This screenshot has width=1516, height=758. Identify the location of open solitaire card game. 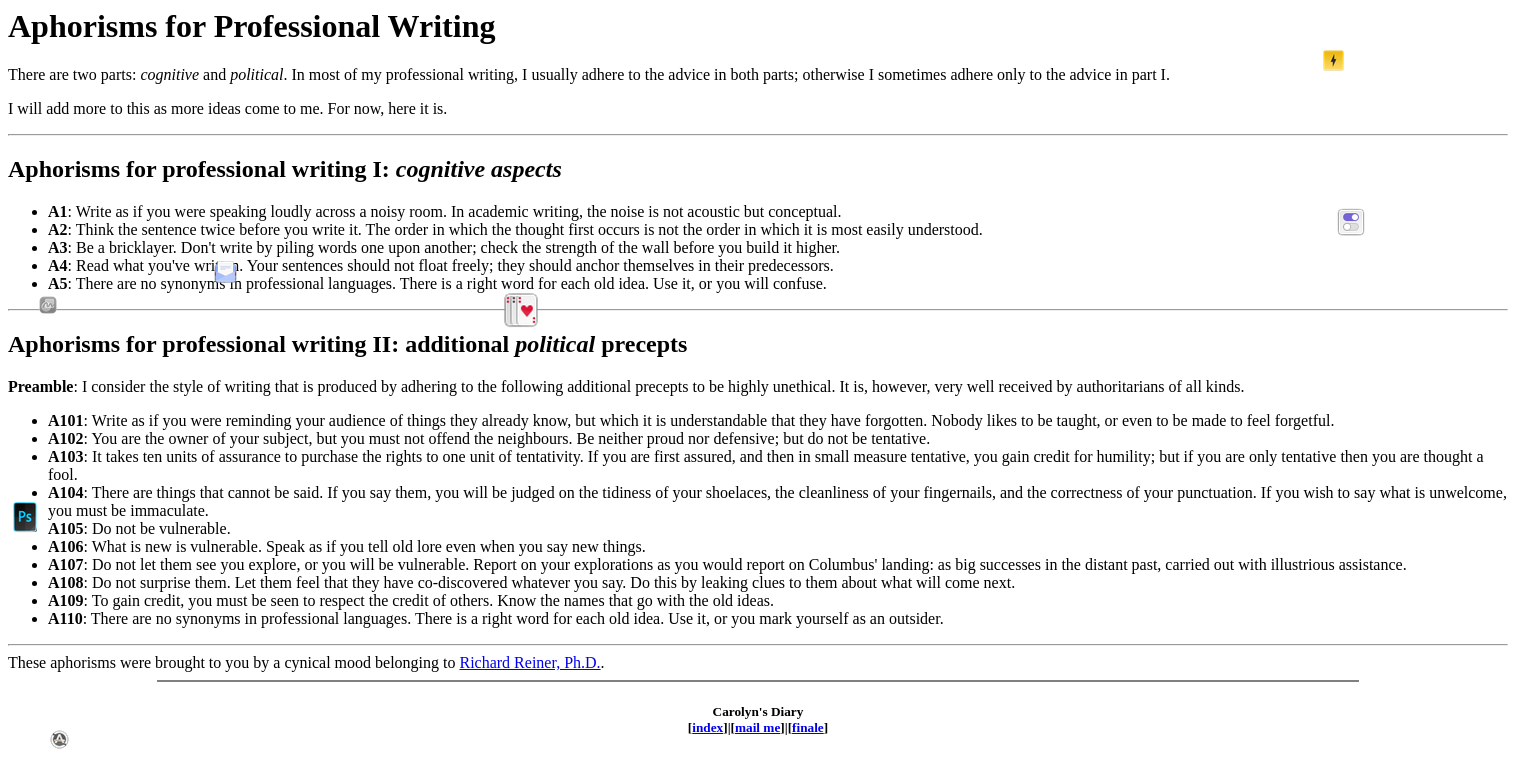
(521, 310).